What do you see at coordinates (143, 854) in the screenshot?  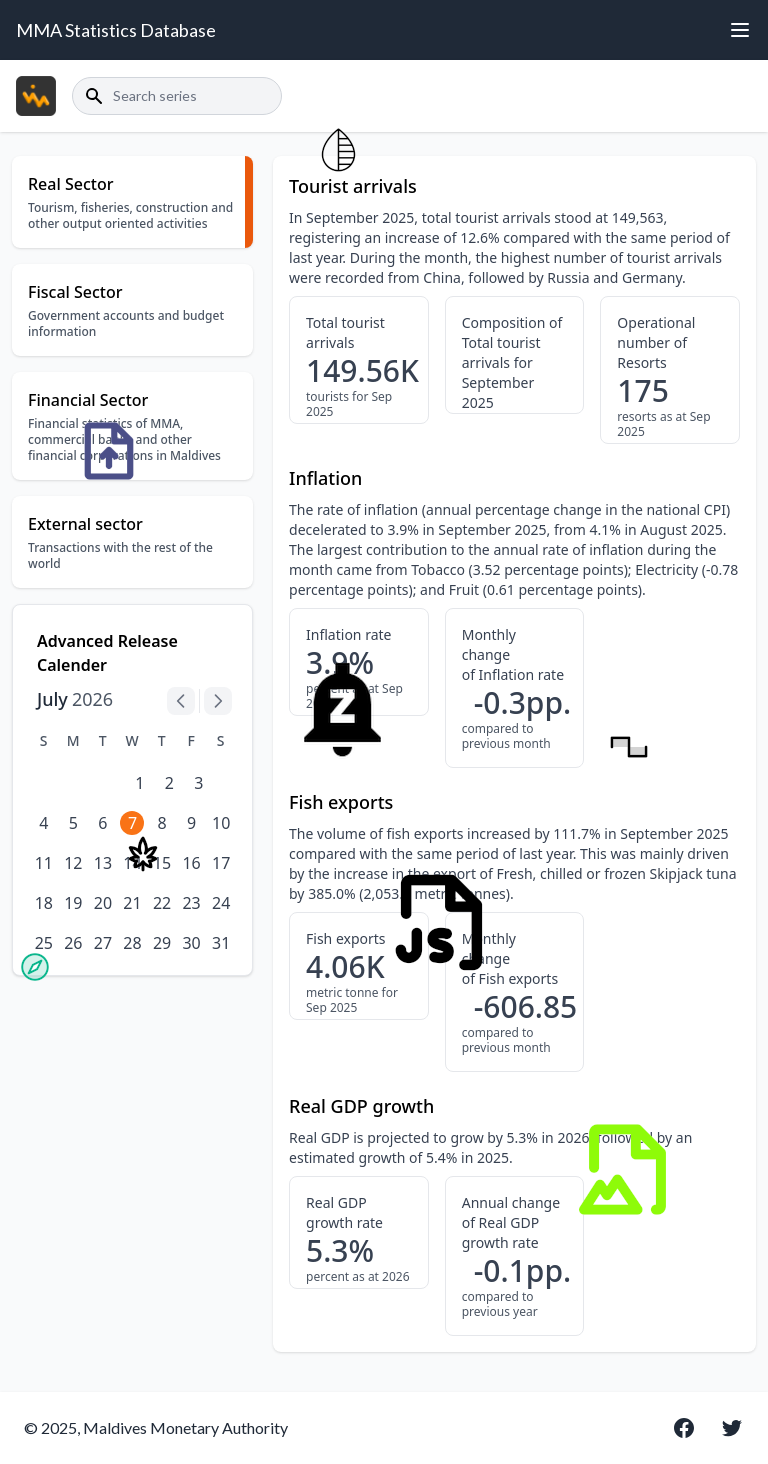 I see `indicates cannabis-related content or products` at bounding box center [143, 854].